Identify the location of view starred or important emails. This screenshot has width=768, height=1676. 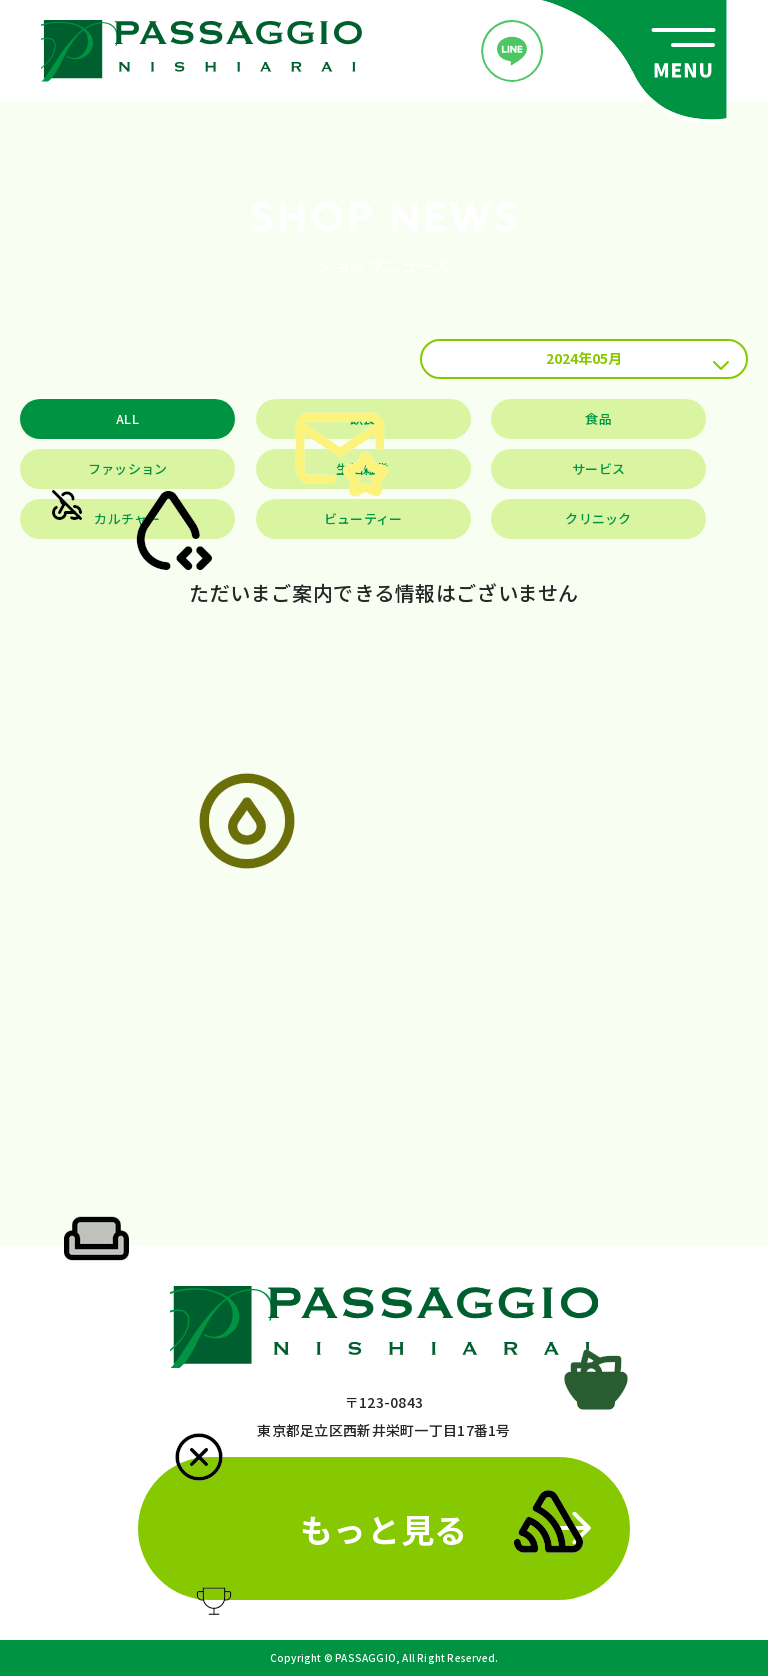
(340, 448).